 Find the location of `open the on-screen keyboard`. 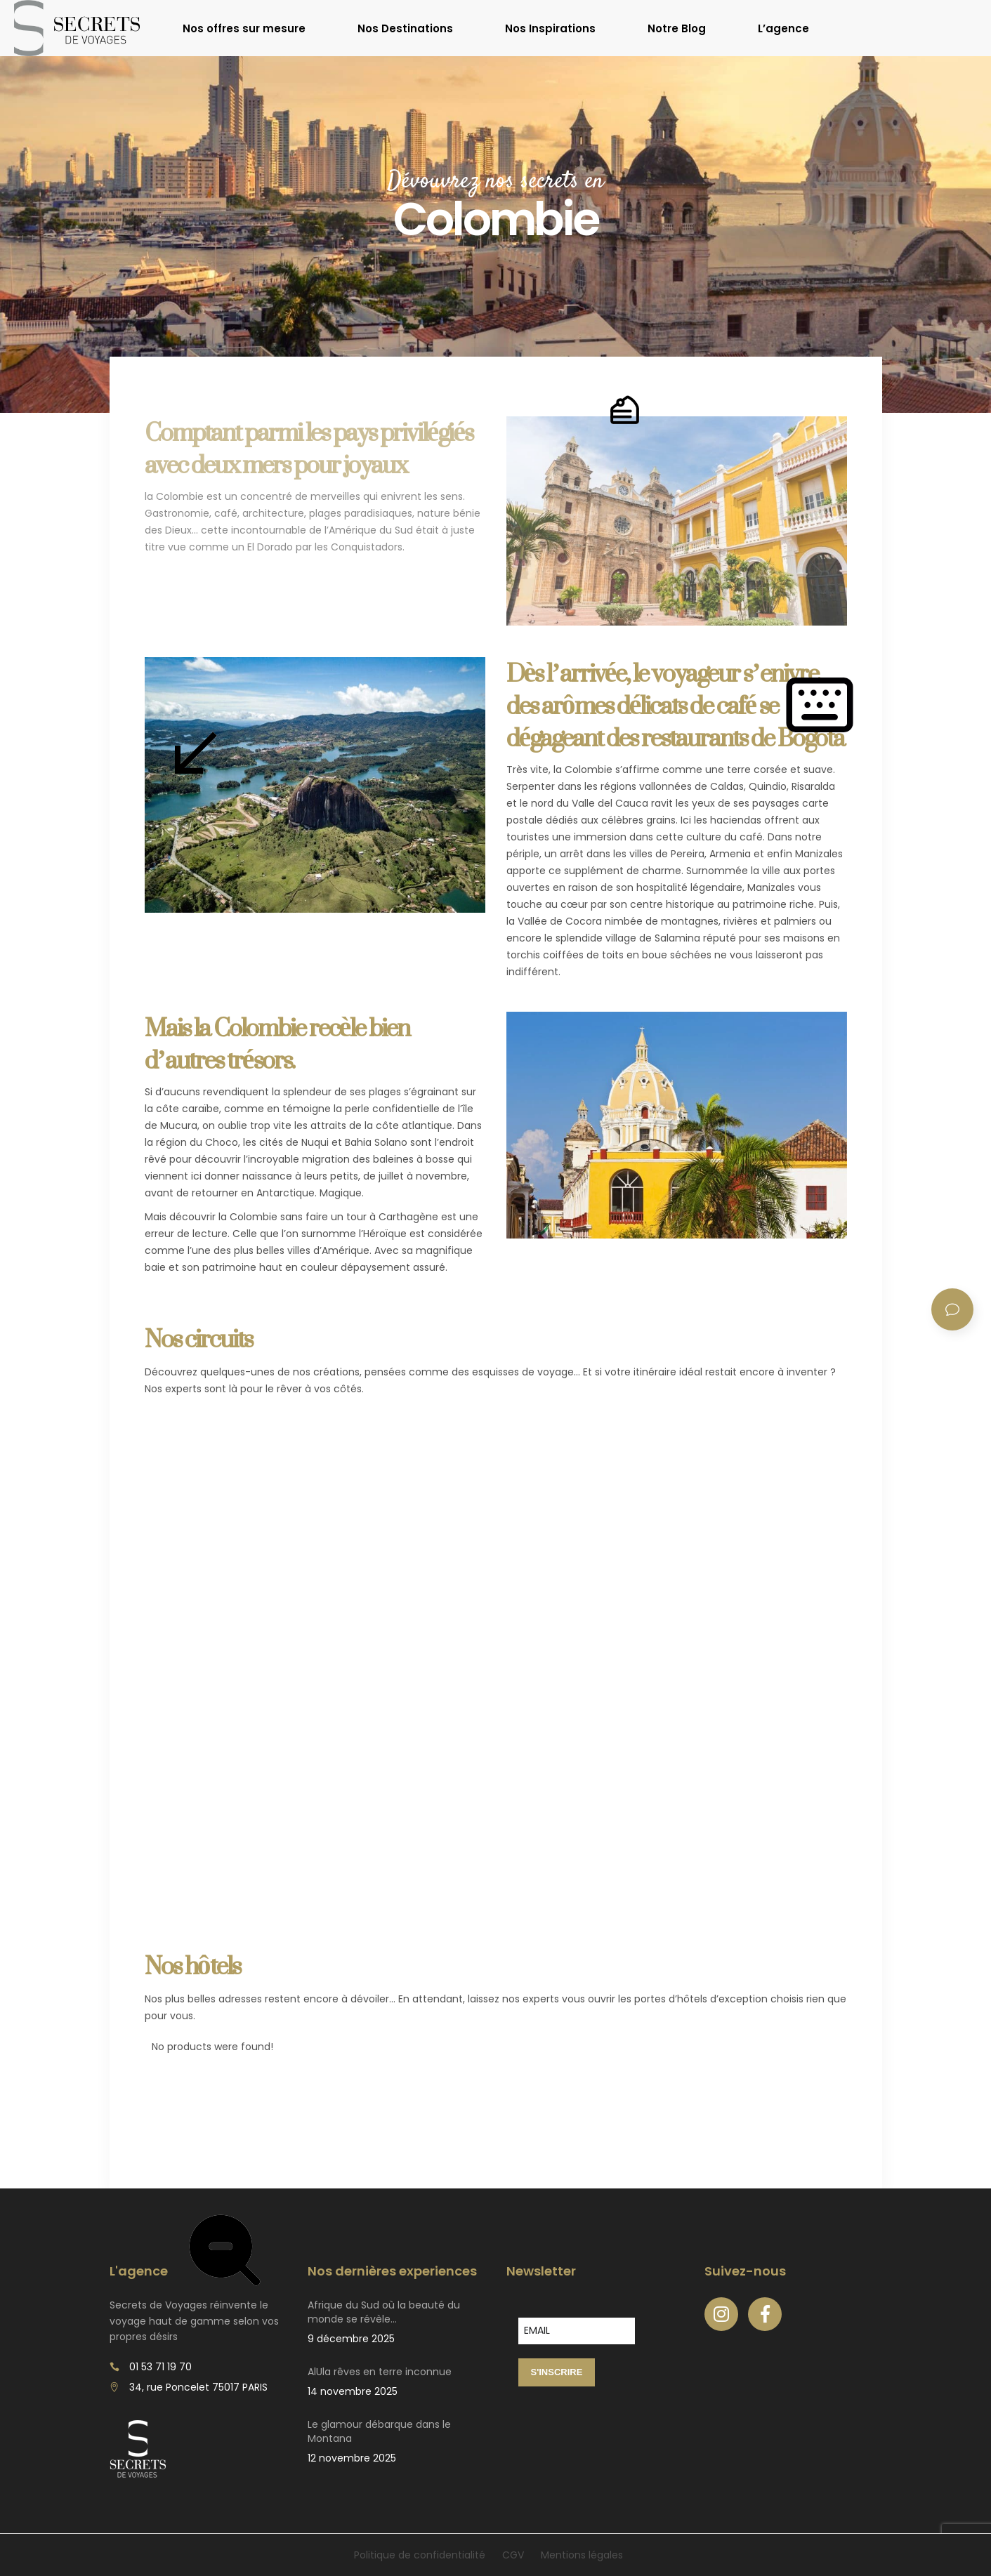

open the on-screen keyboard is located at coordinates (820, 705).